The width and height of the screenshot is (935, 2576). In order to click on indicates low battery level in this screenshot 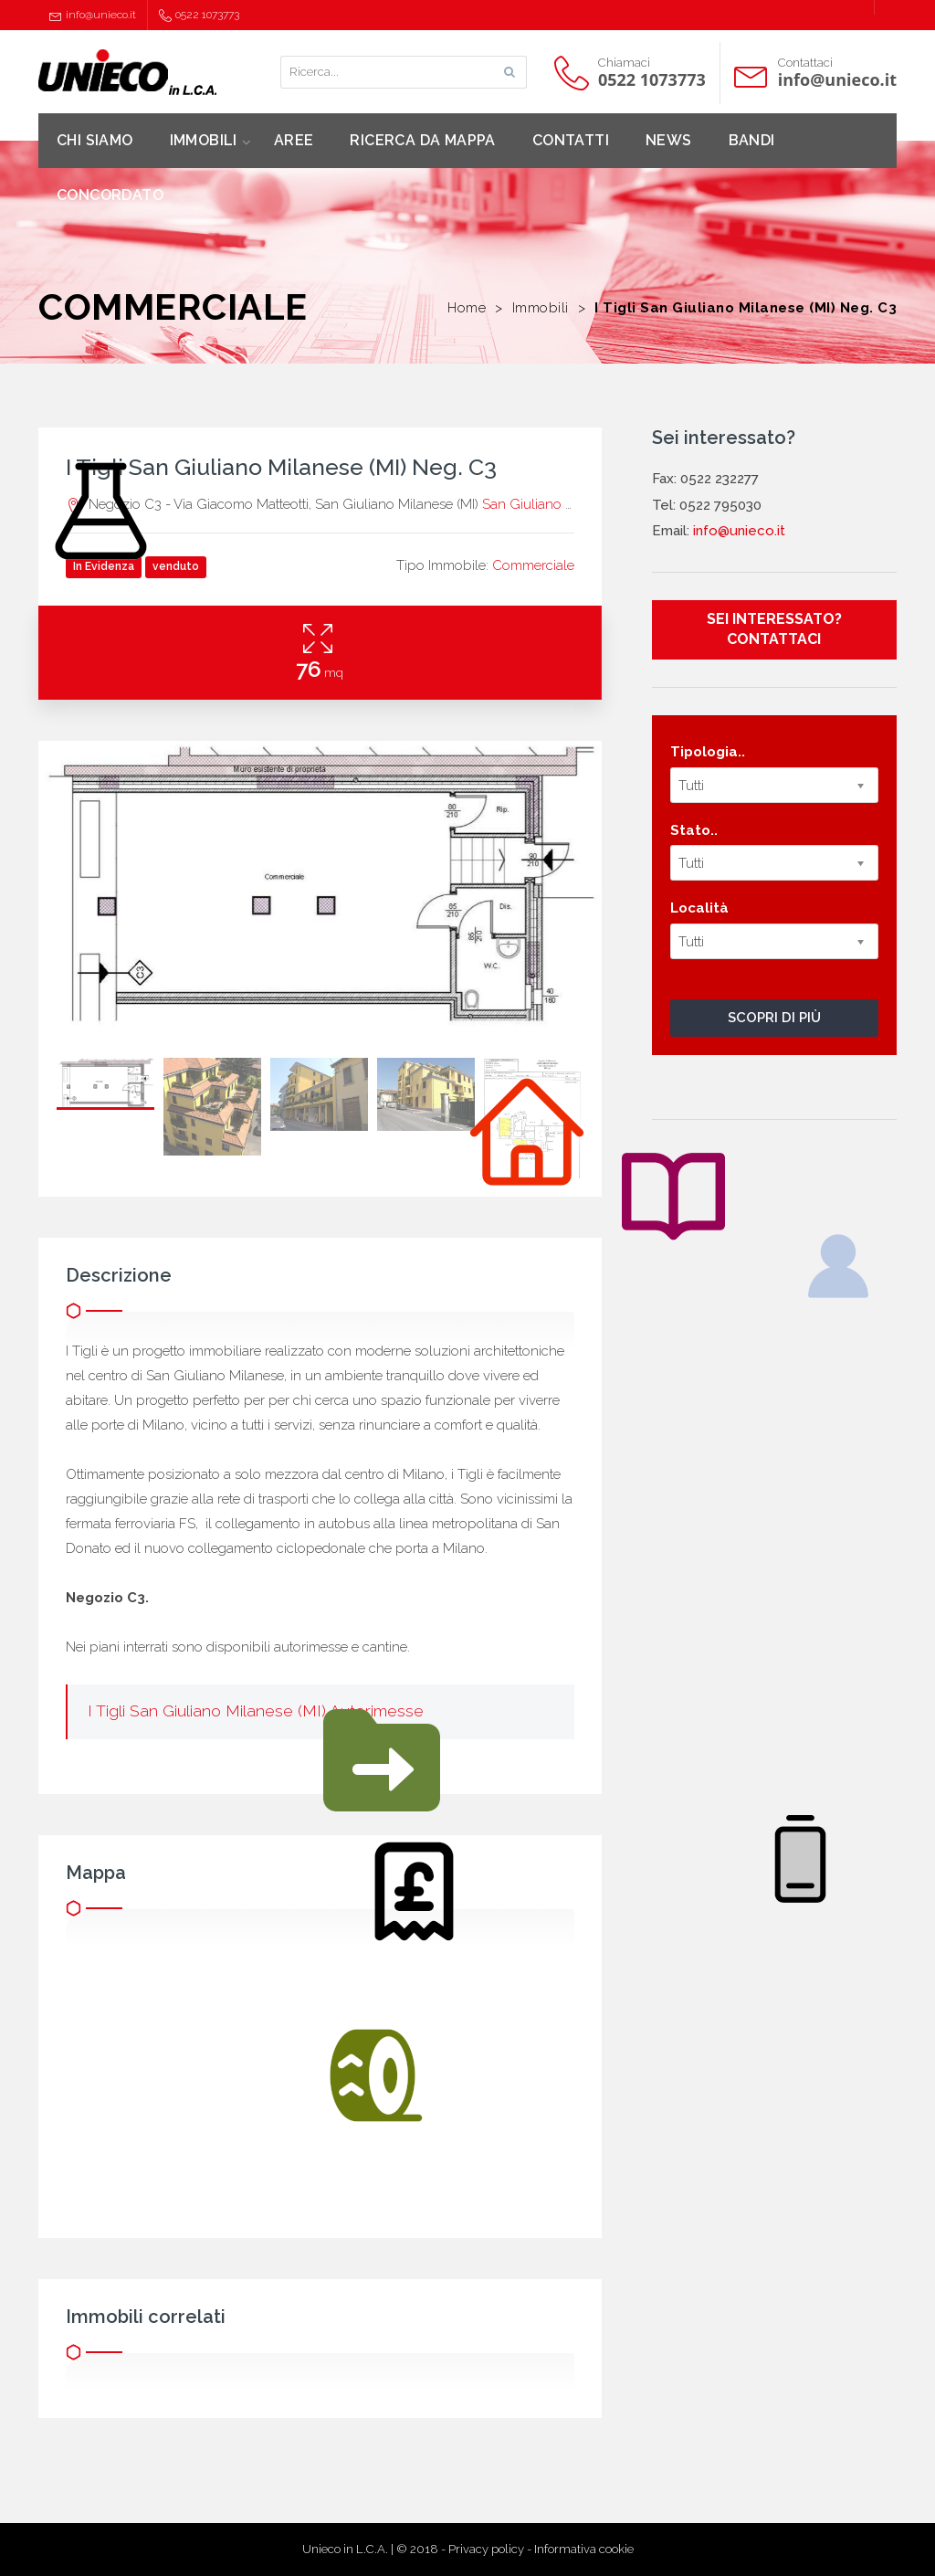, I will do `click(800, 1860)`.